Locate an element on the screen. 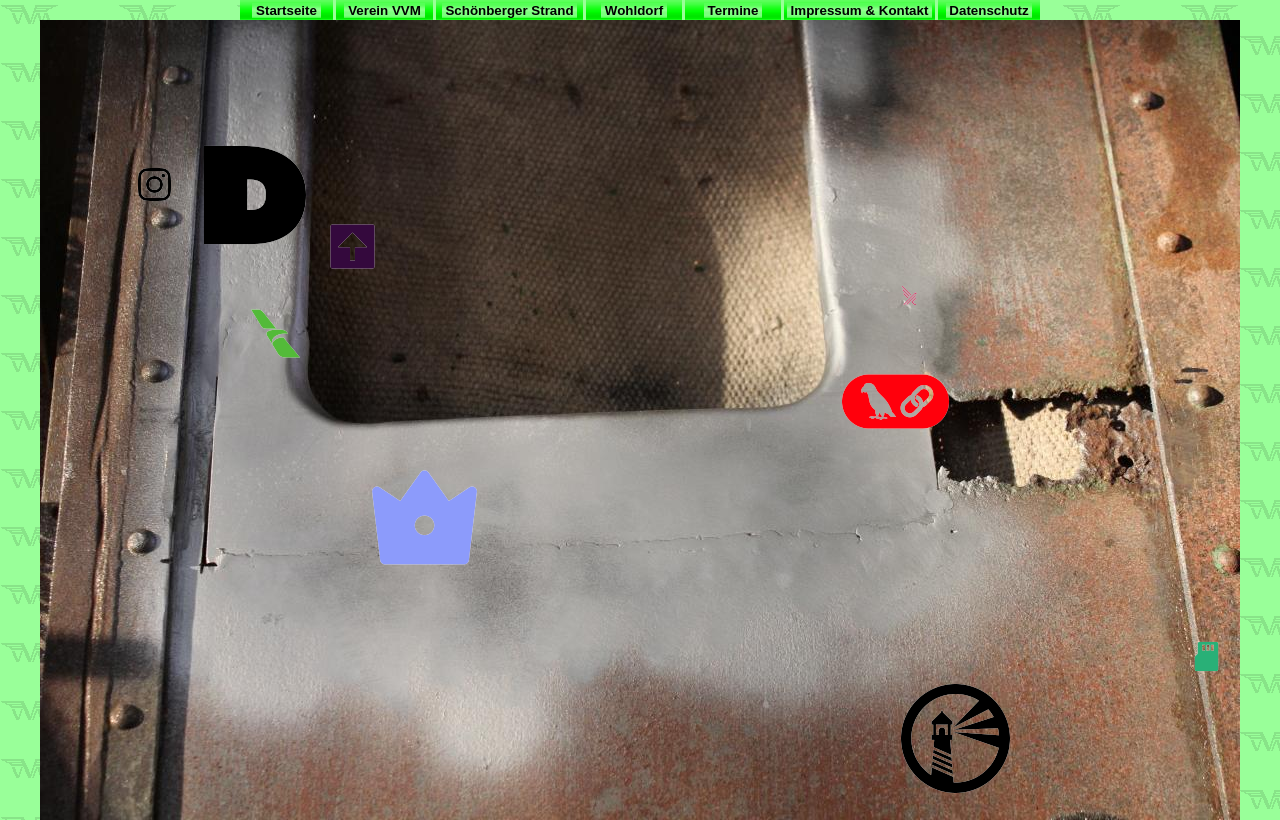  open the Instagram app is located at coordinates (154, 184).